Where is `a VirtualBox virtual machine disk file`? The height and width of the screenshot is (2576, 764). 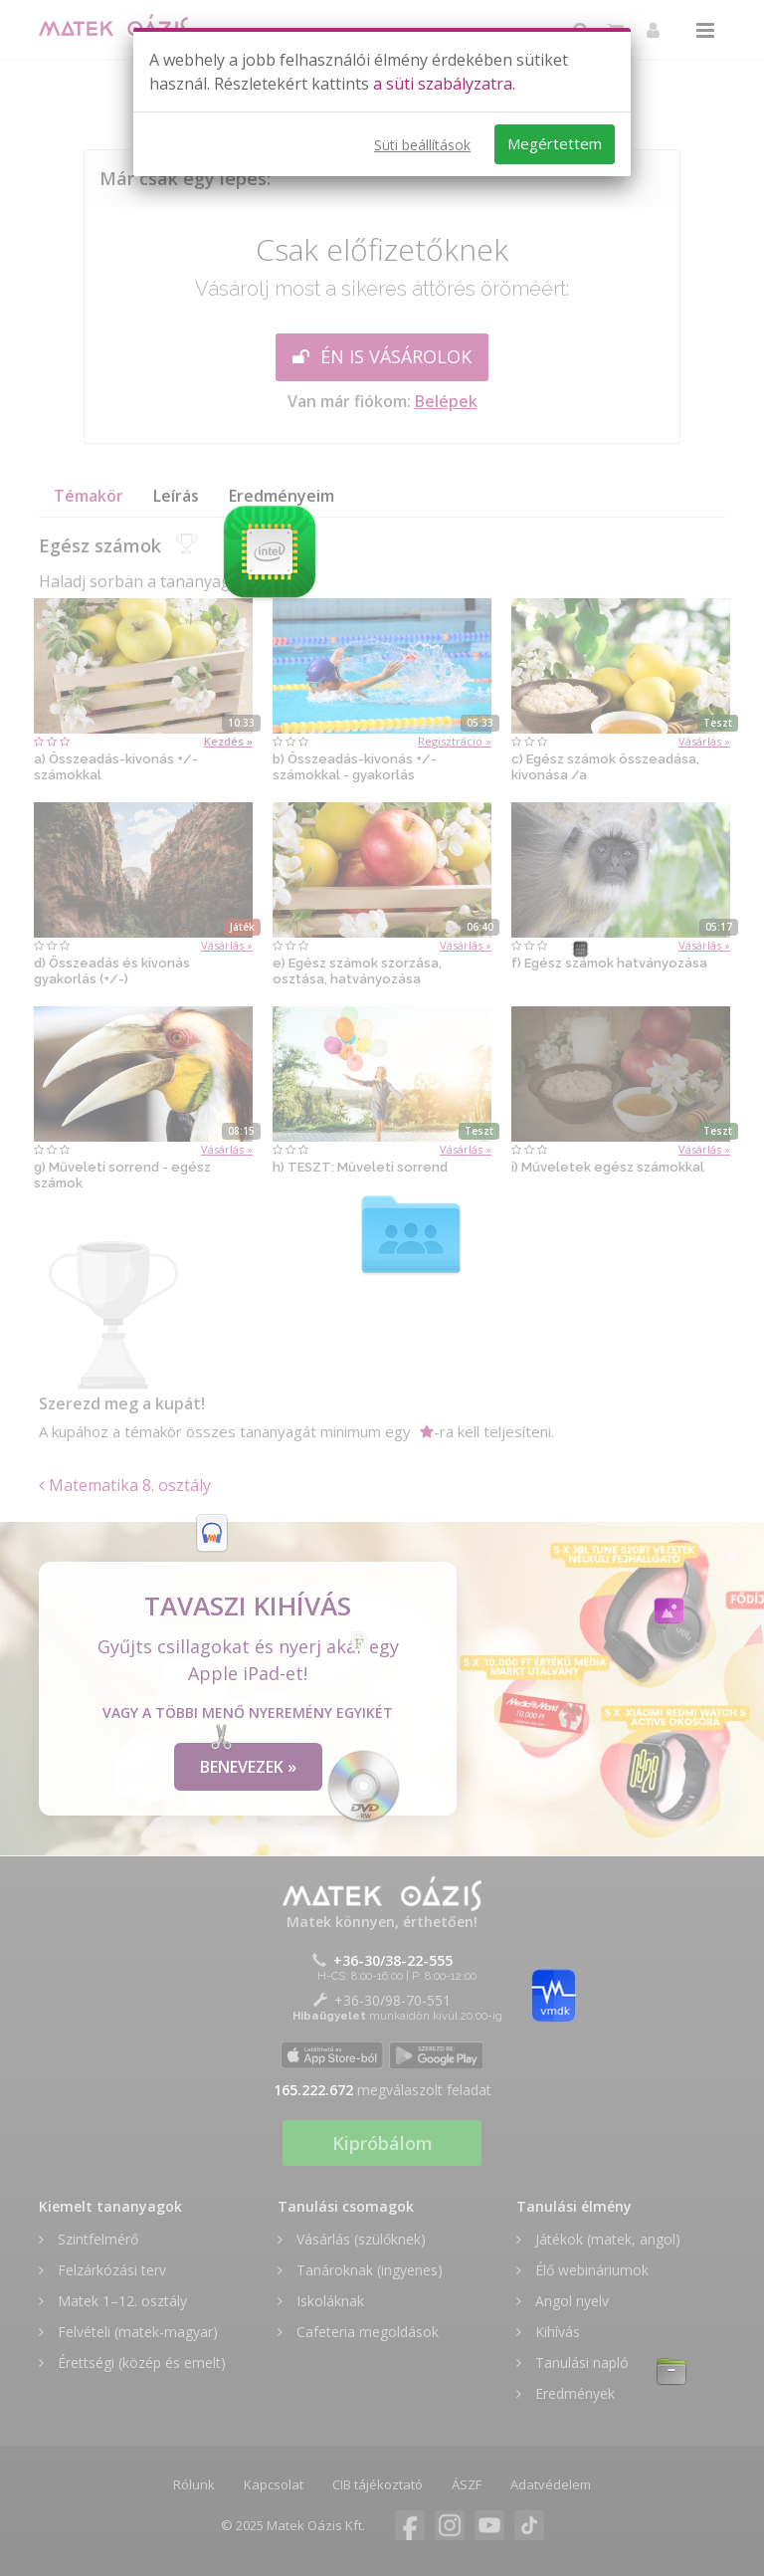 a VirtualBox virtual machine disk file is located at coordinates (553, 1995).